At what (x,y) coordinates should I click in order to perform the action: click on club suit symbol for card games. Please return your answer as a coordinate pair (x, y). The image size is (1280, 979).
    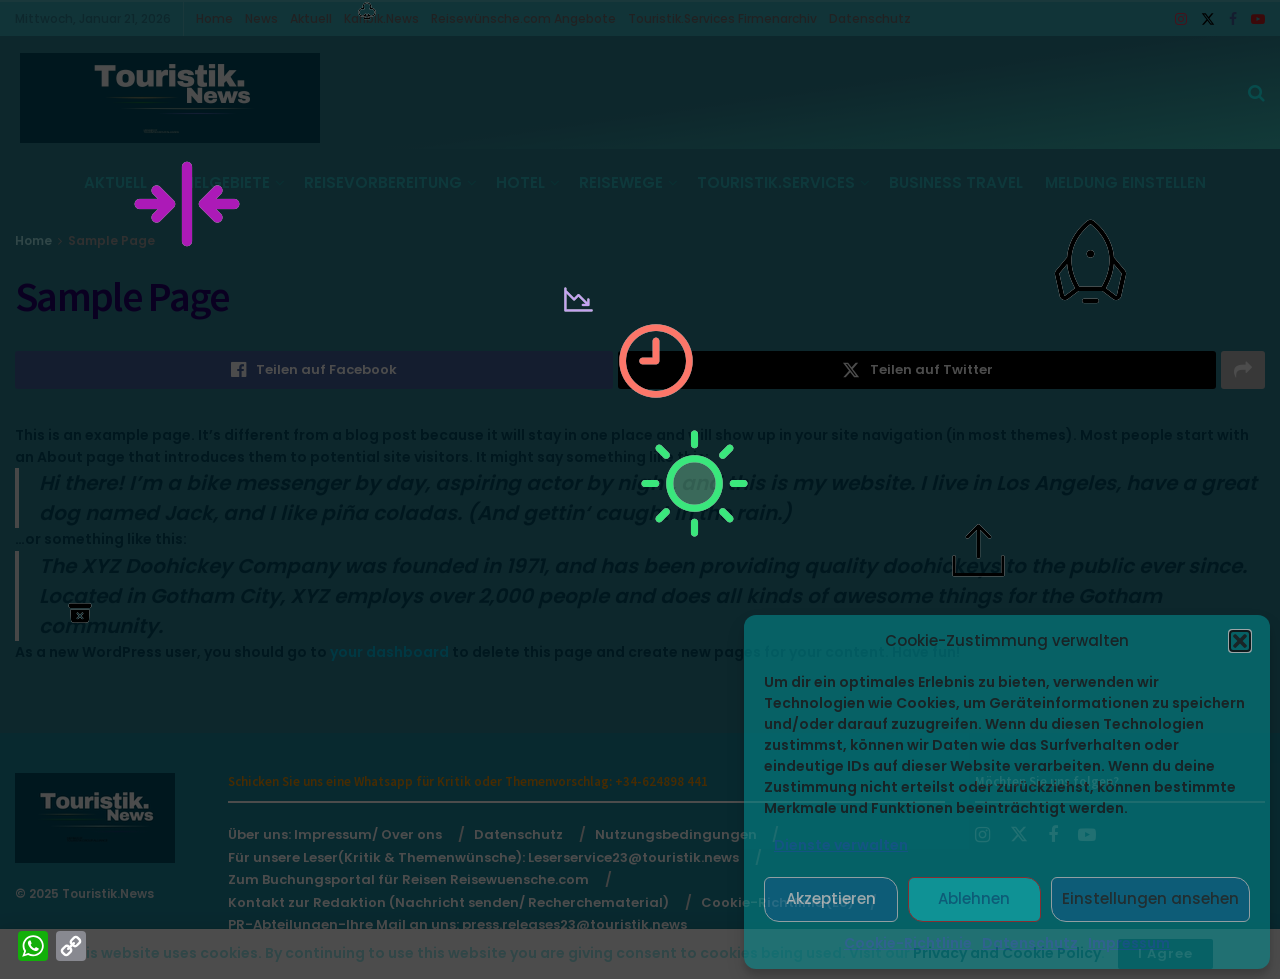
    Looking at the image, I should click on (367, 11).